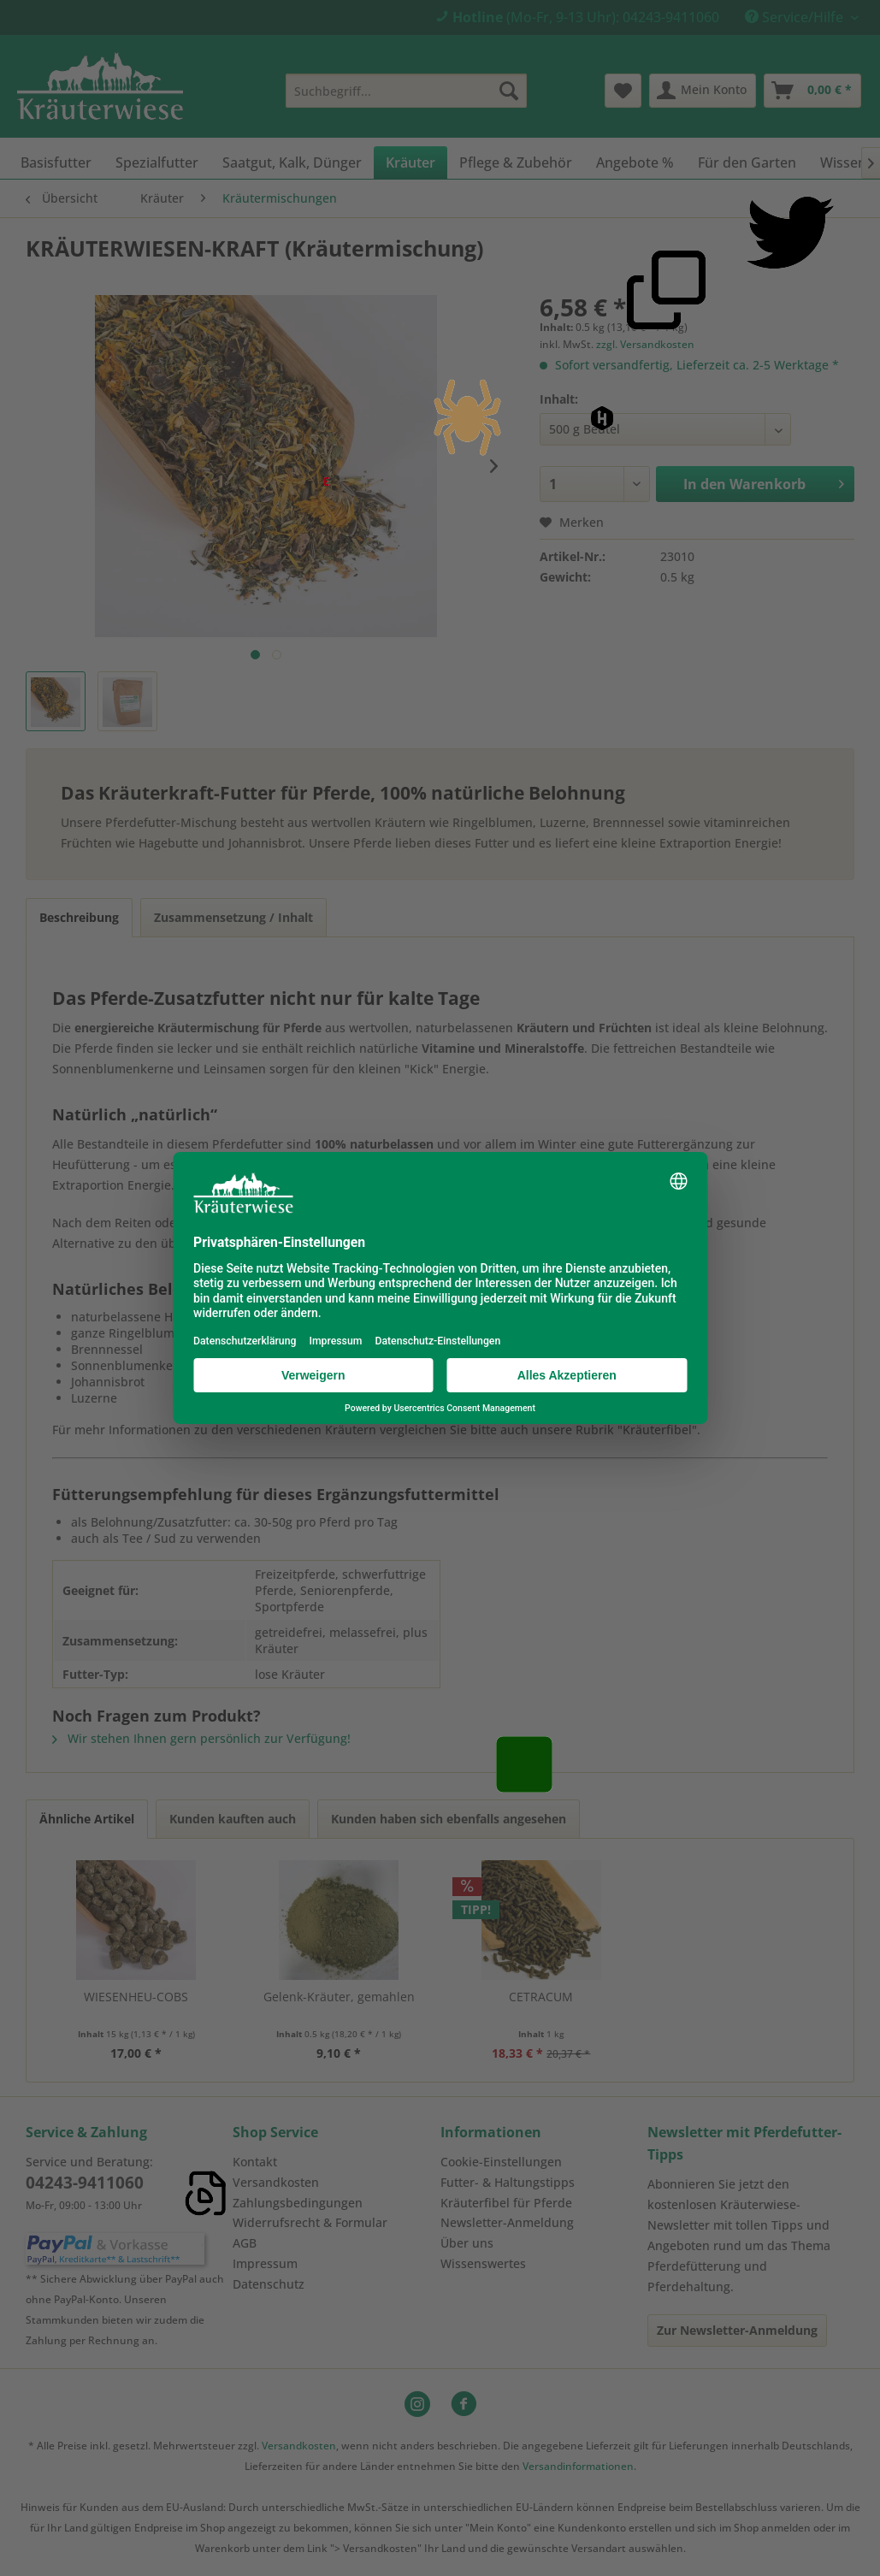  I want to click on share to twitter, so click(790, 233).